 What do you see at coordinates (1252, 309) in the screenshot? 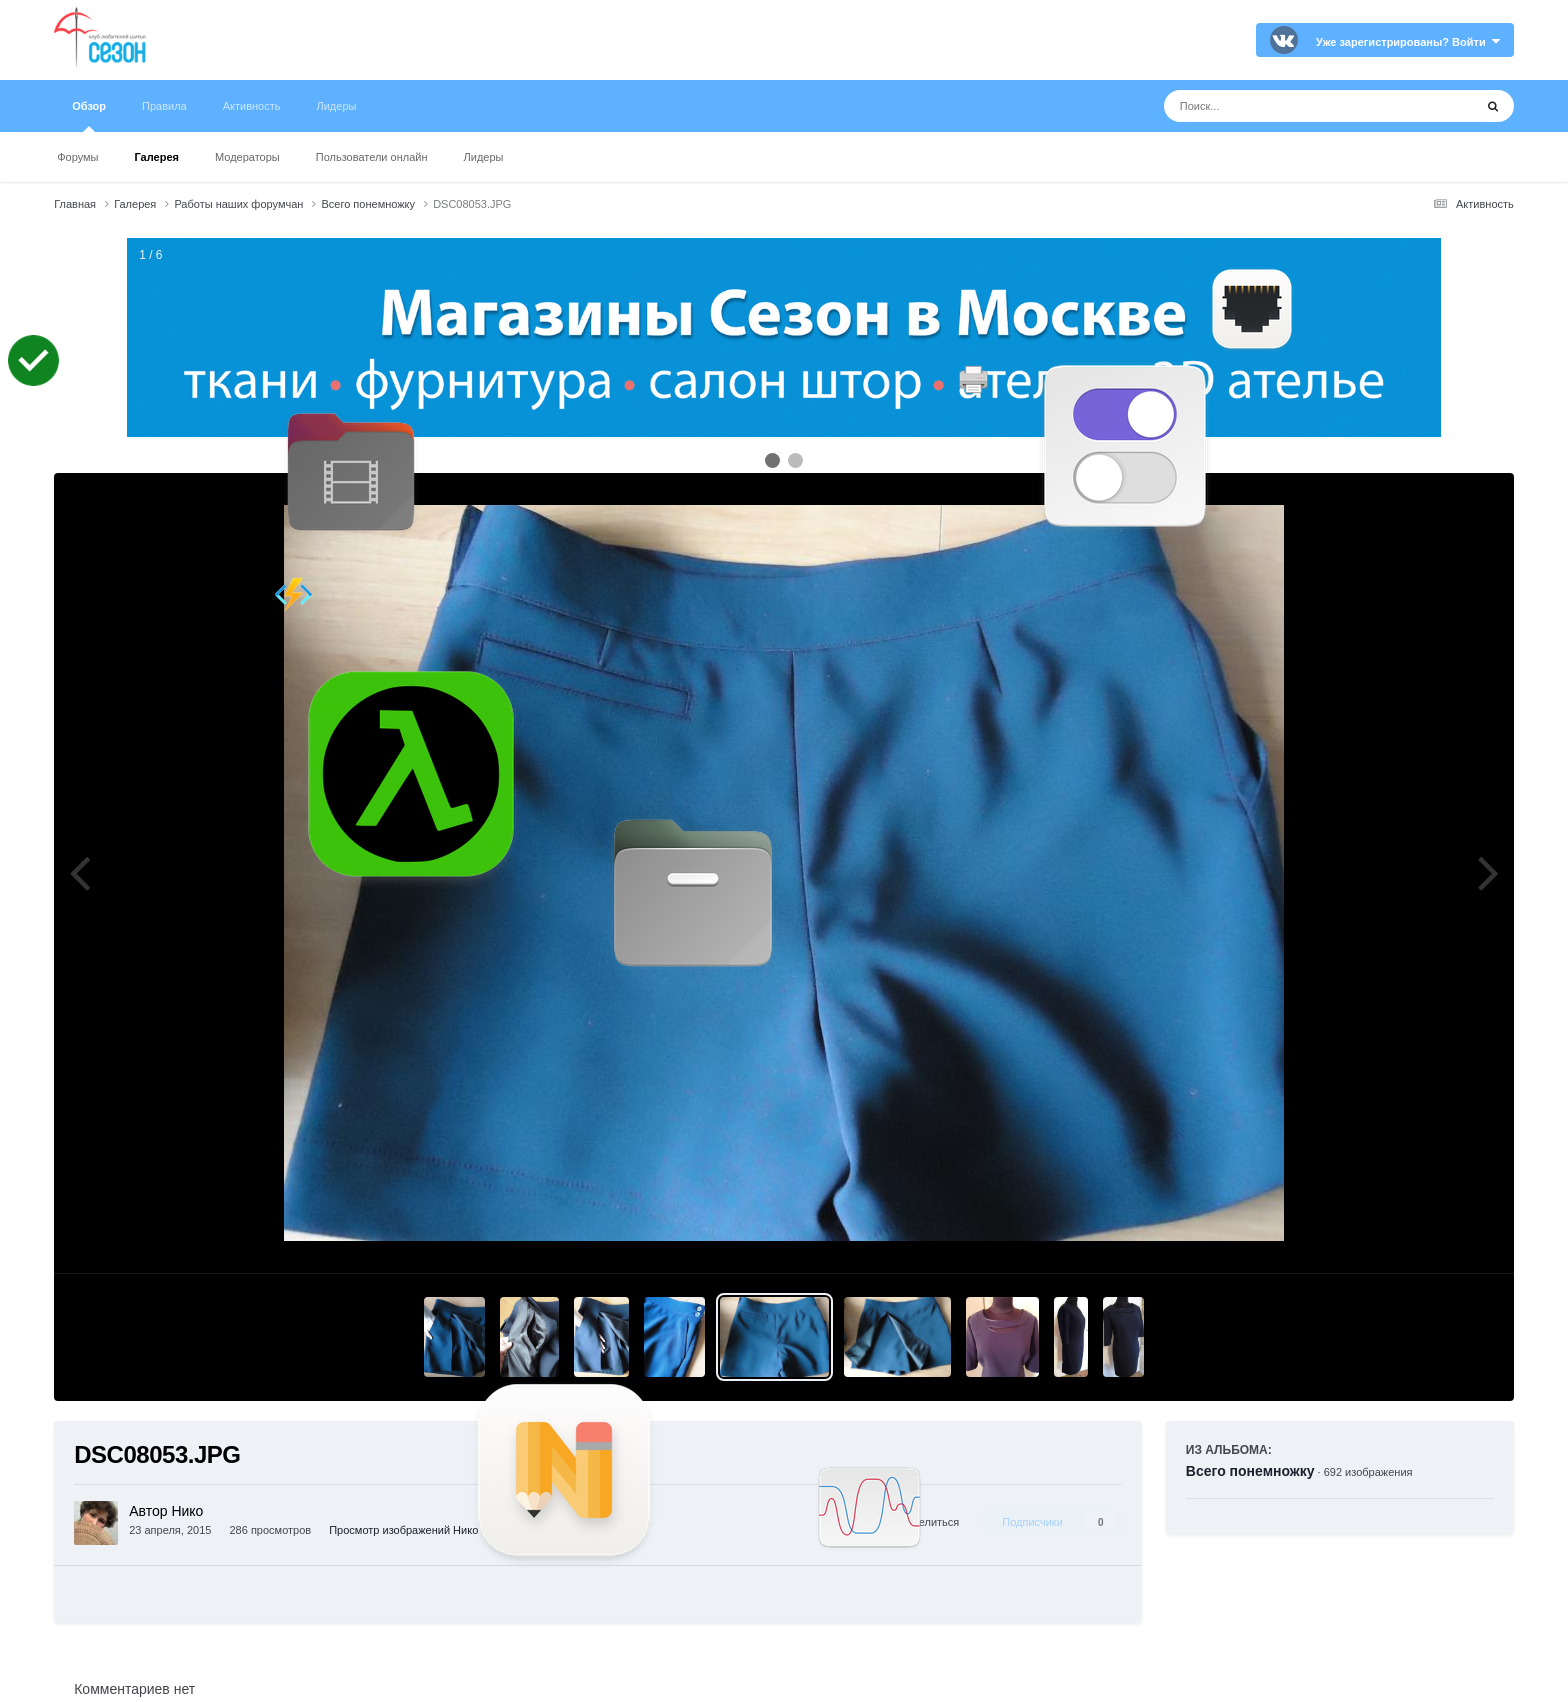
I see `open ethernet network preferences` at bounding box center [1252, 309].